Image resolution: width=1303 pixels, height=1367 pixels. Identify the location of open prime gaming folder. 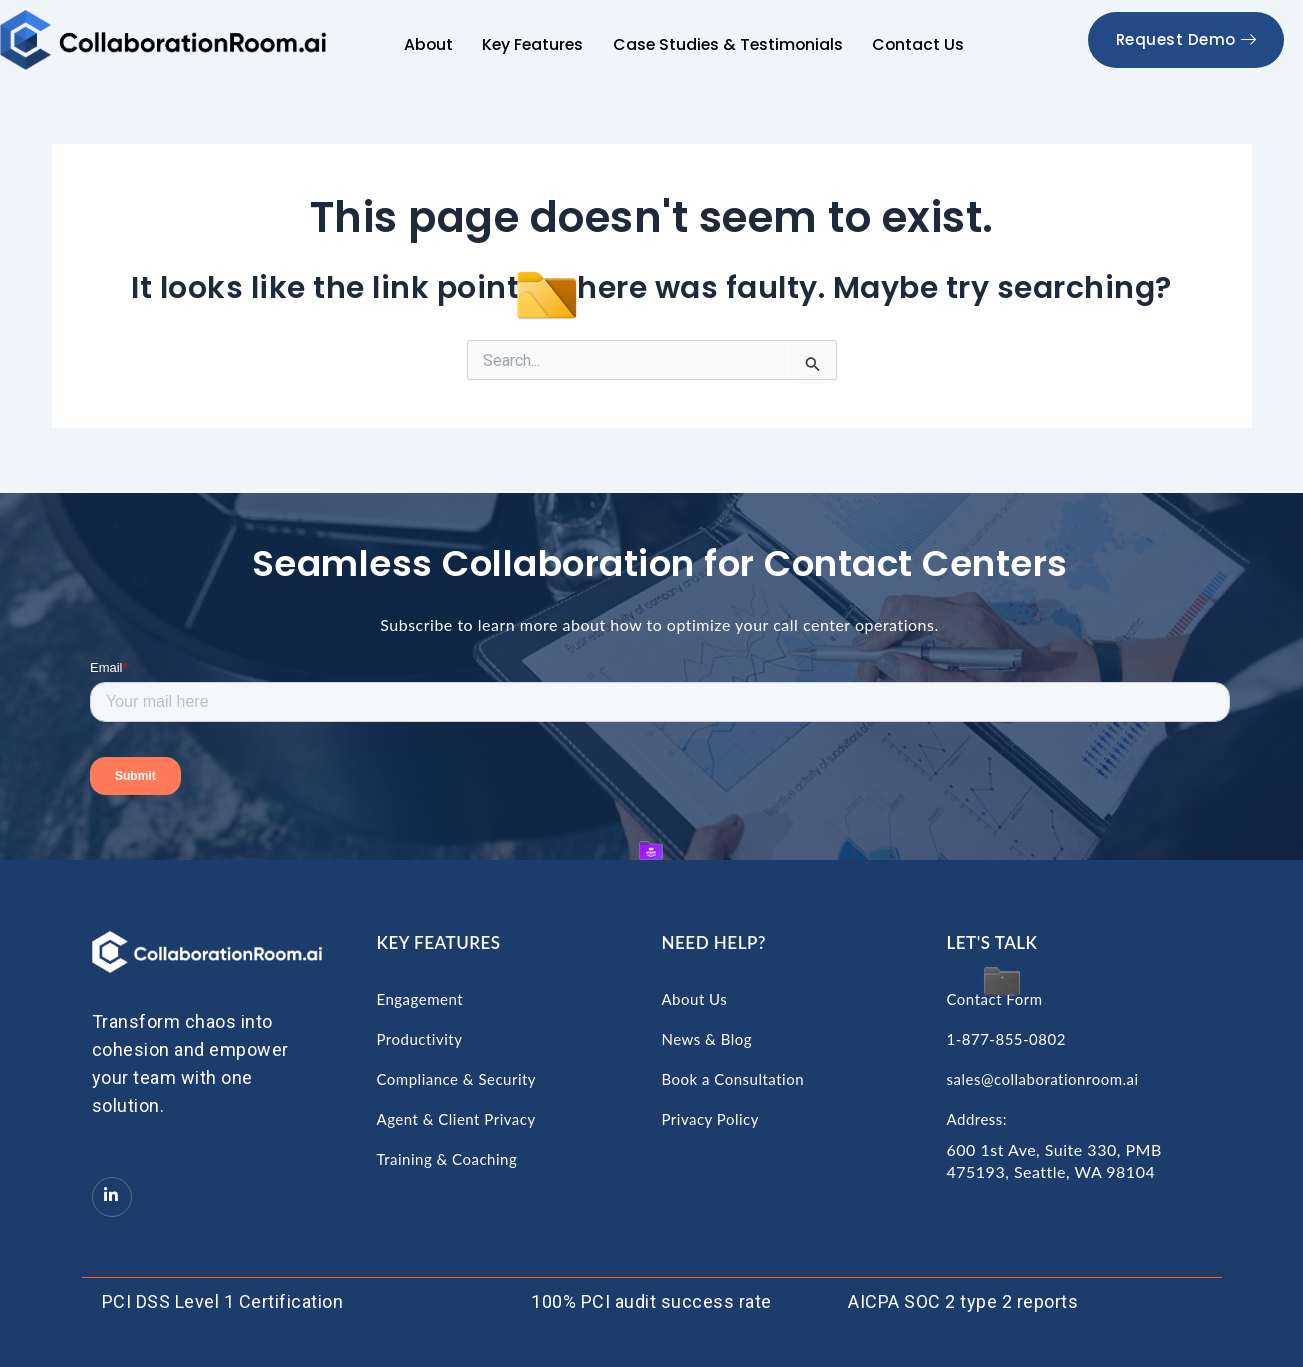
(651, 851).